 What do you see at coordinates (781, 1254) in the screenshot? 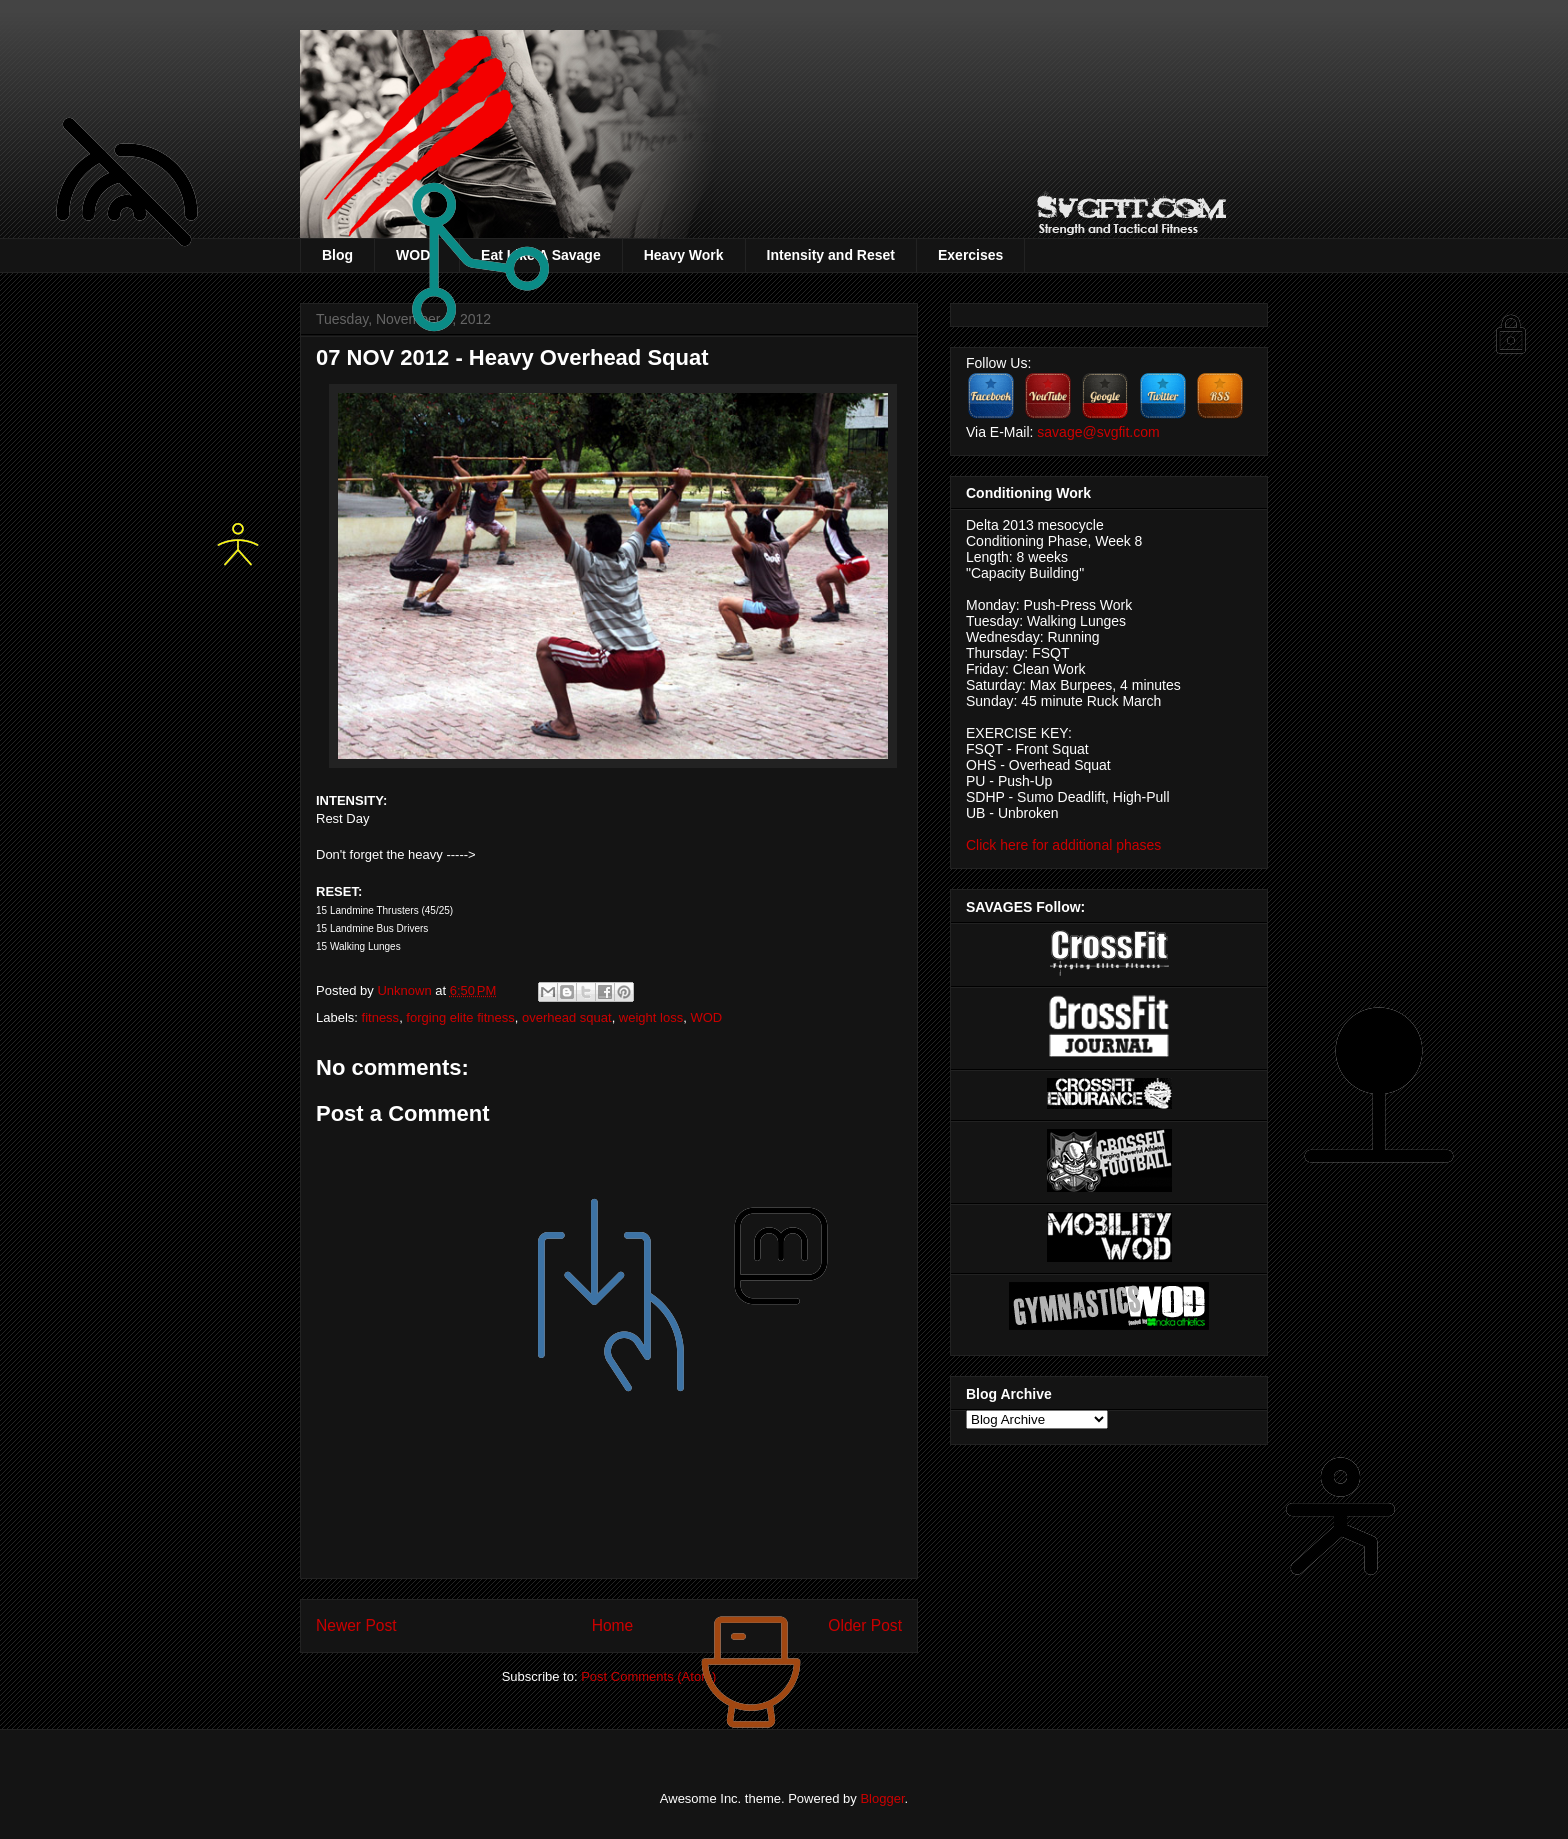
I see `open mastodon app` at bounding box center [781, 1254].